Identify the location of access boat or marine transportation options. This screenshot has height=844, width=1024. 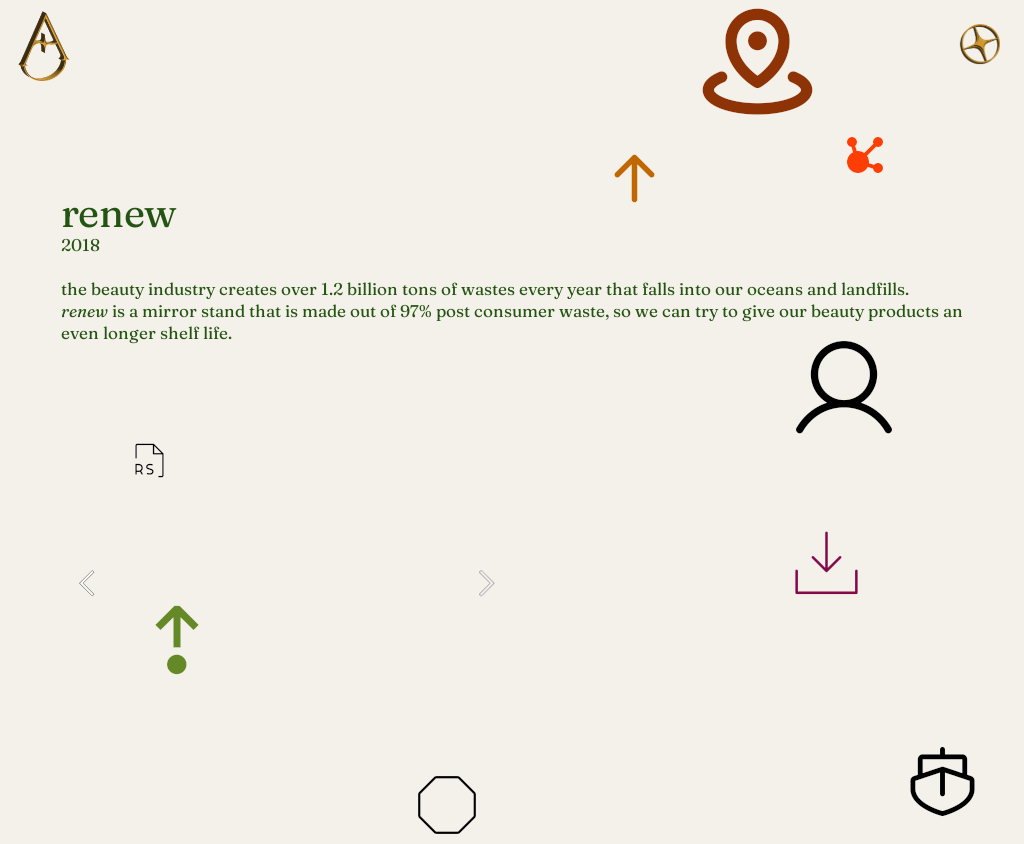
(942, 781).